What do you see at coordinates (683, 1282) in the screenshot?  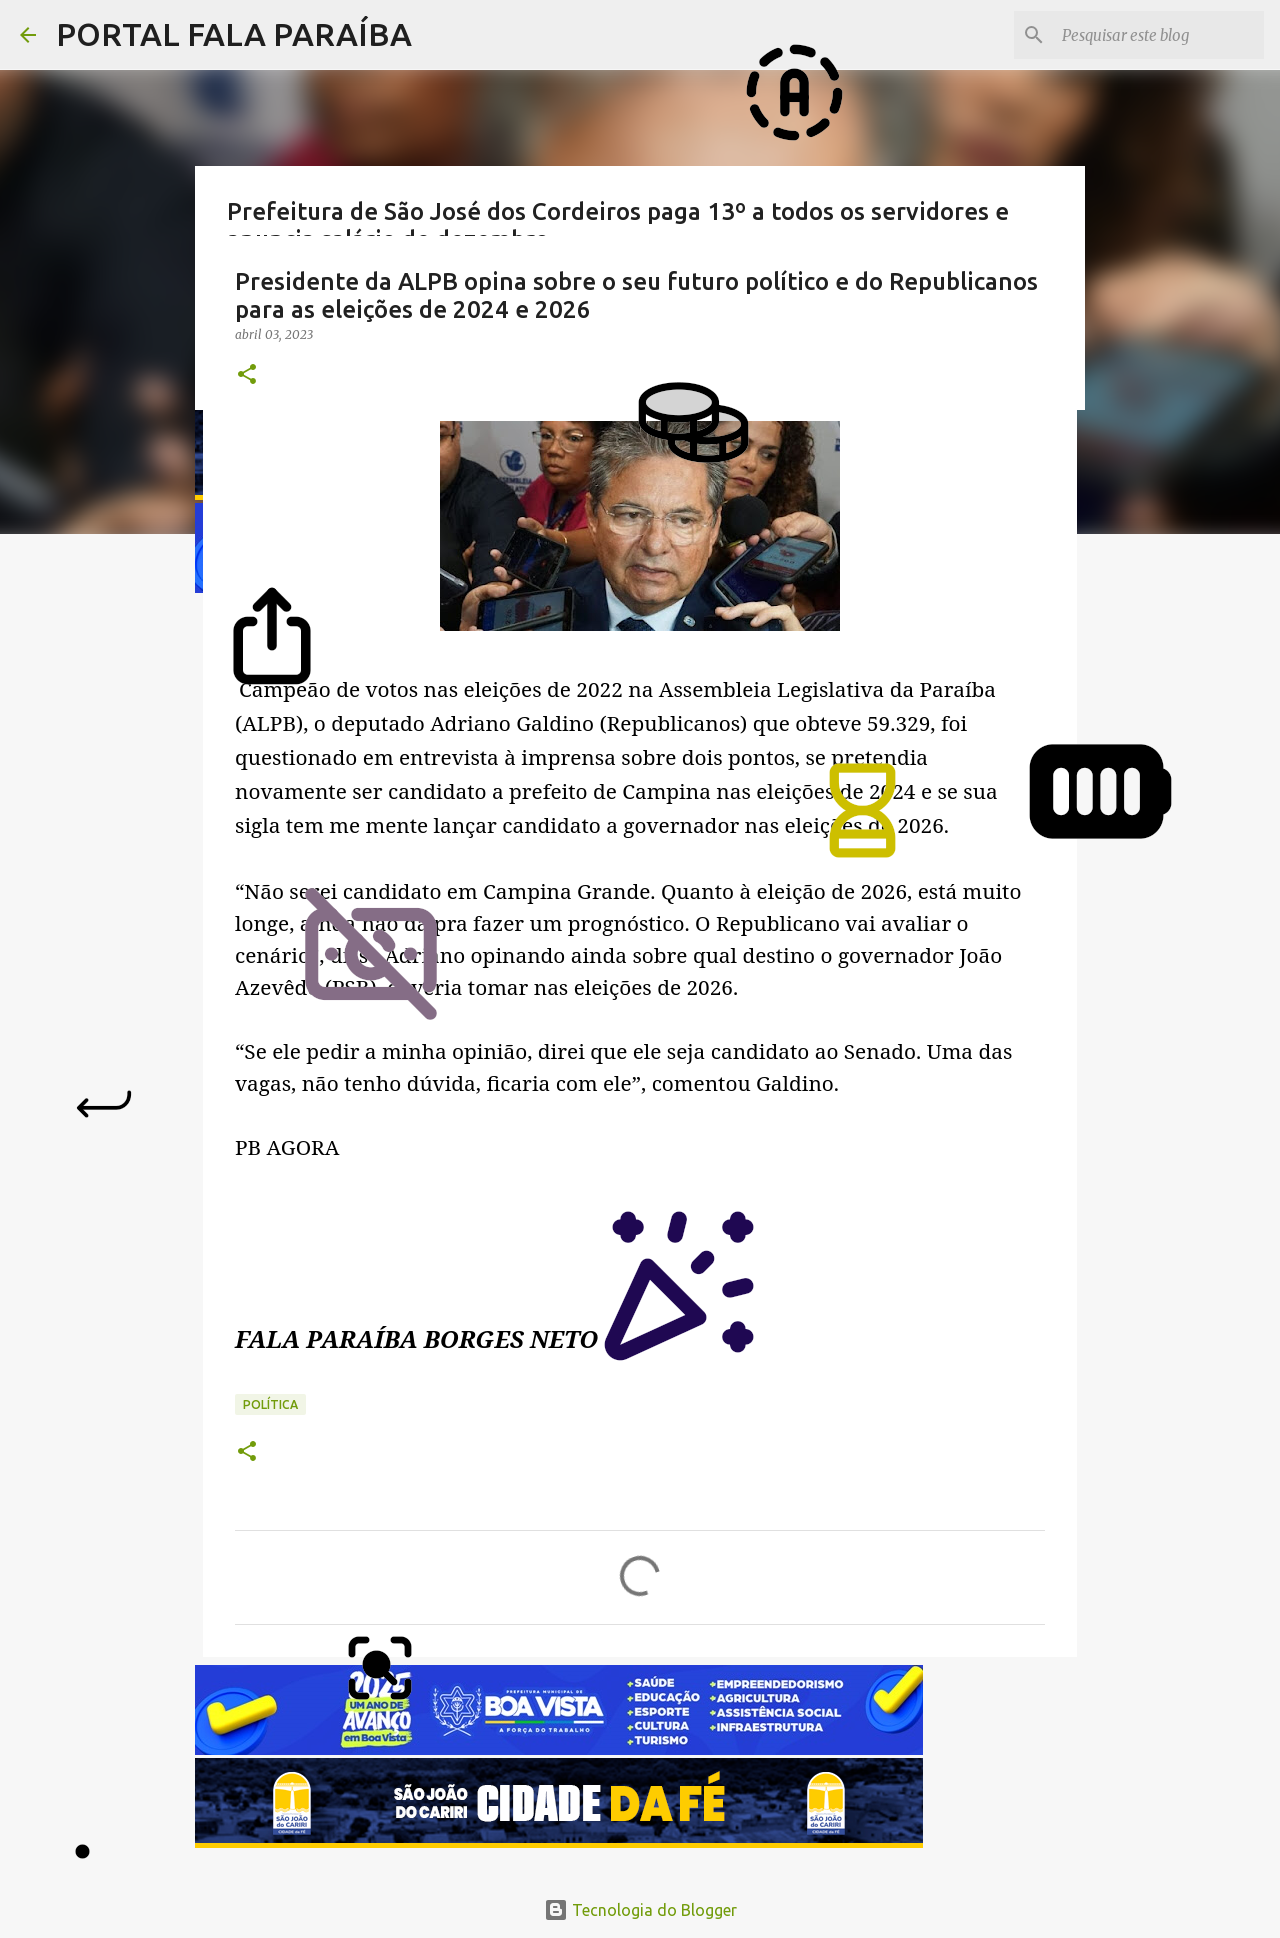 I see `celebration or success notification` at bounding box center [683, 1282].